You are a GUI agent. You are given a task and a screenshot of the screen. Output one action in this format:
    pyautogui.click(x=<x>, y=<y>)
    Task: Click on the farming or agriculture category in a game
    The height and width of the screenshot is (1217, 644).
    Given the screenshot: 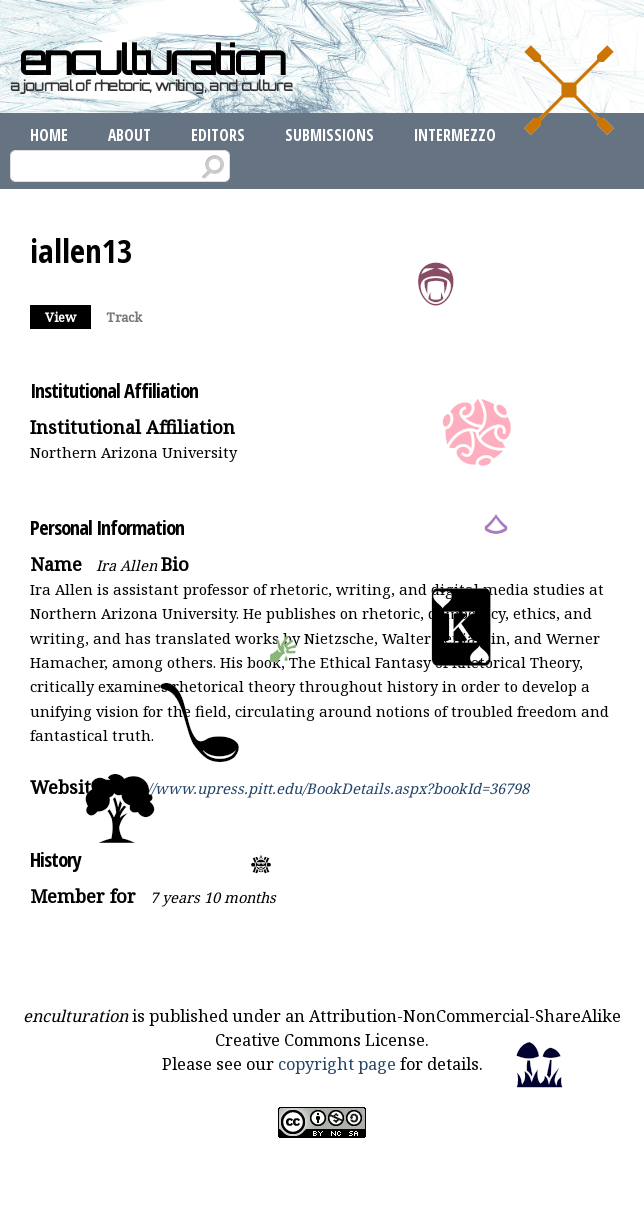 What is the action you would take?
    pyautogui.click(x=477, y=432)
    